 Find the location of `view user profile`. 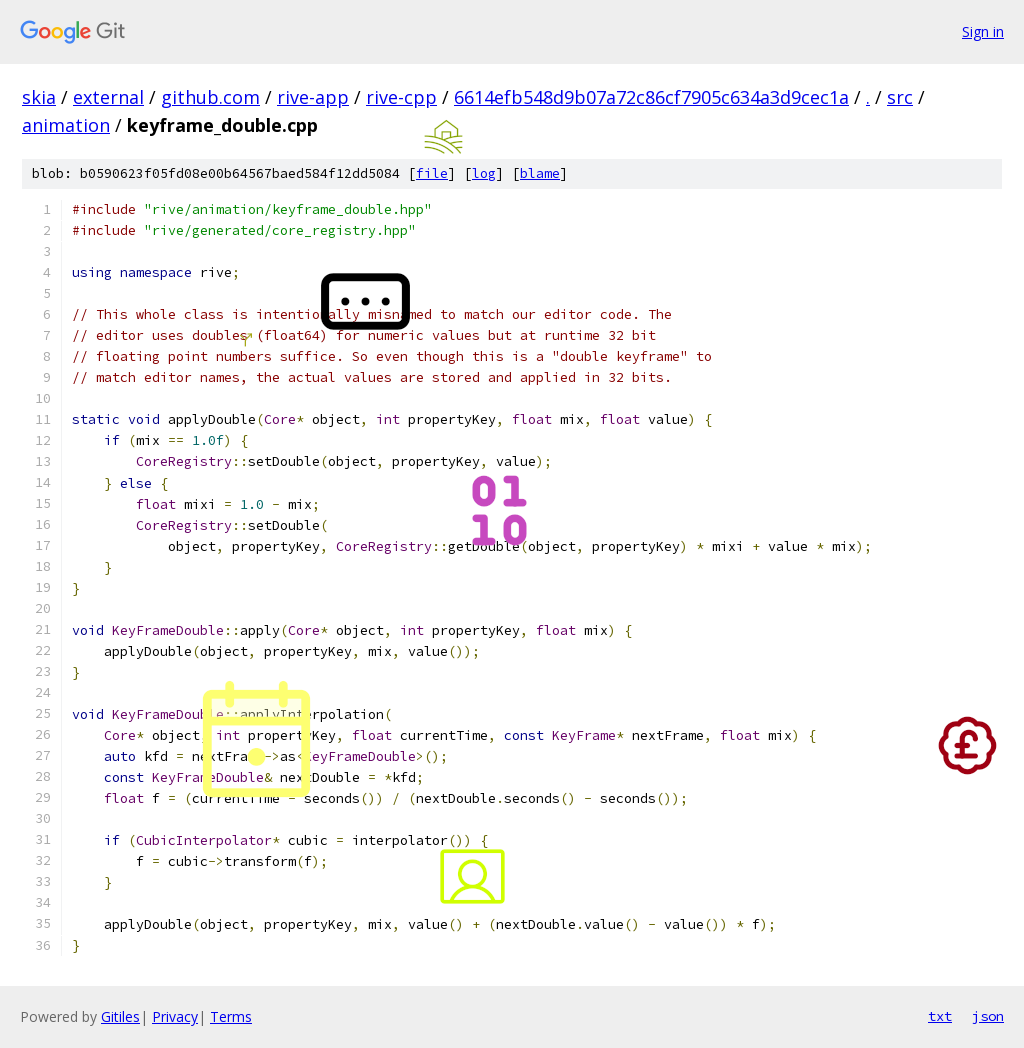

view user profile is located at coordinates (472, 876).